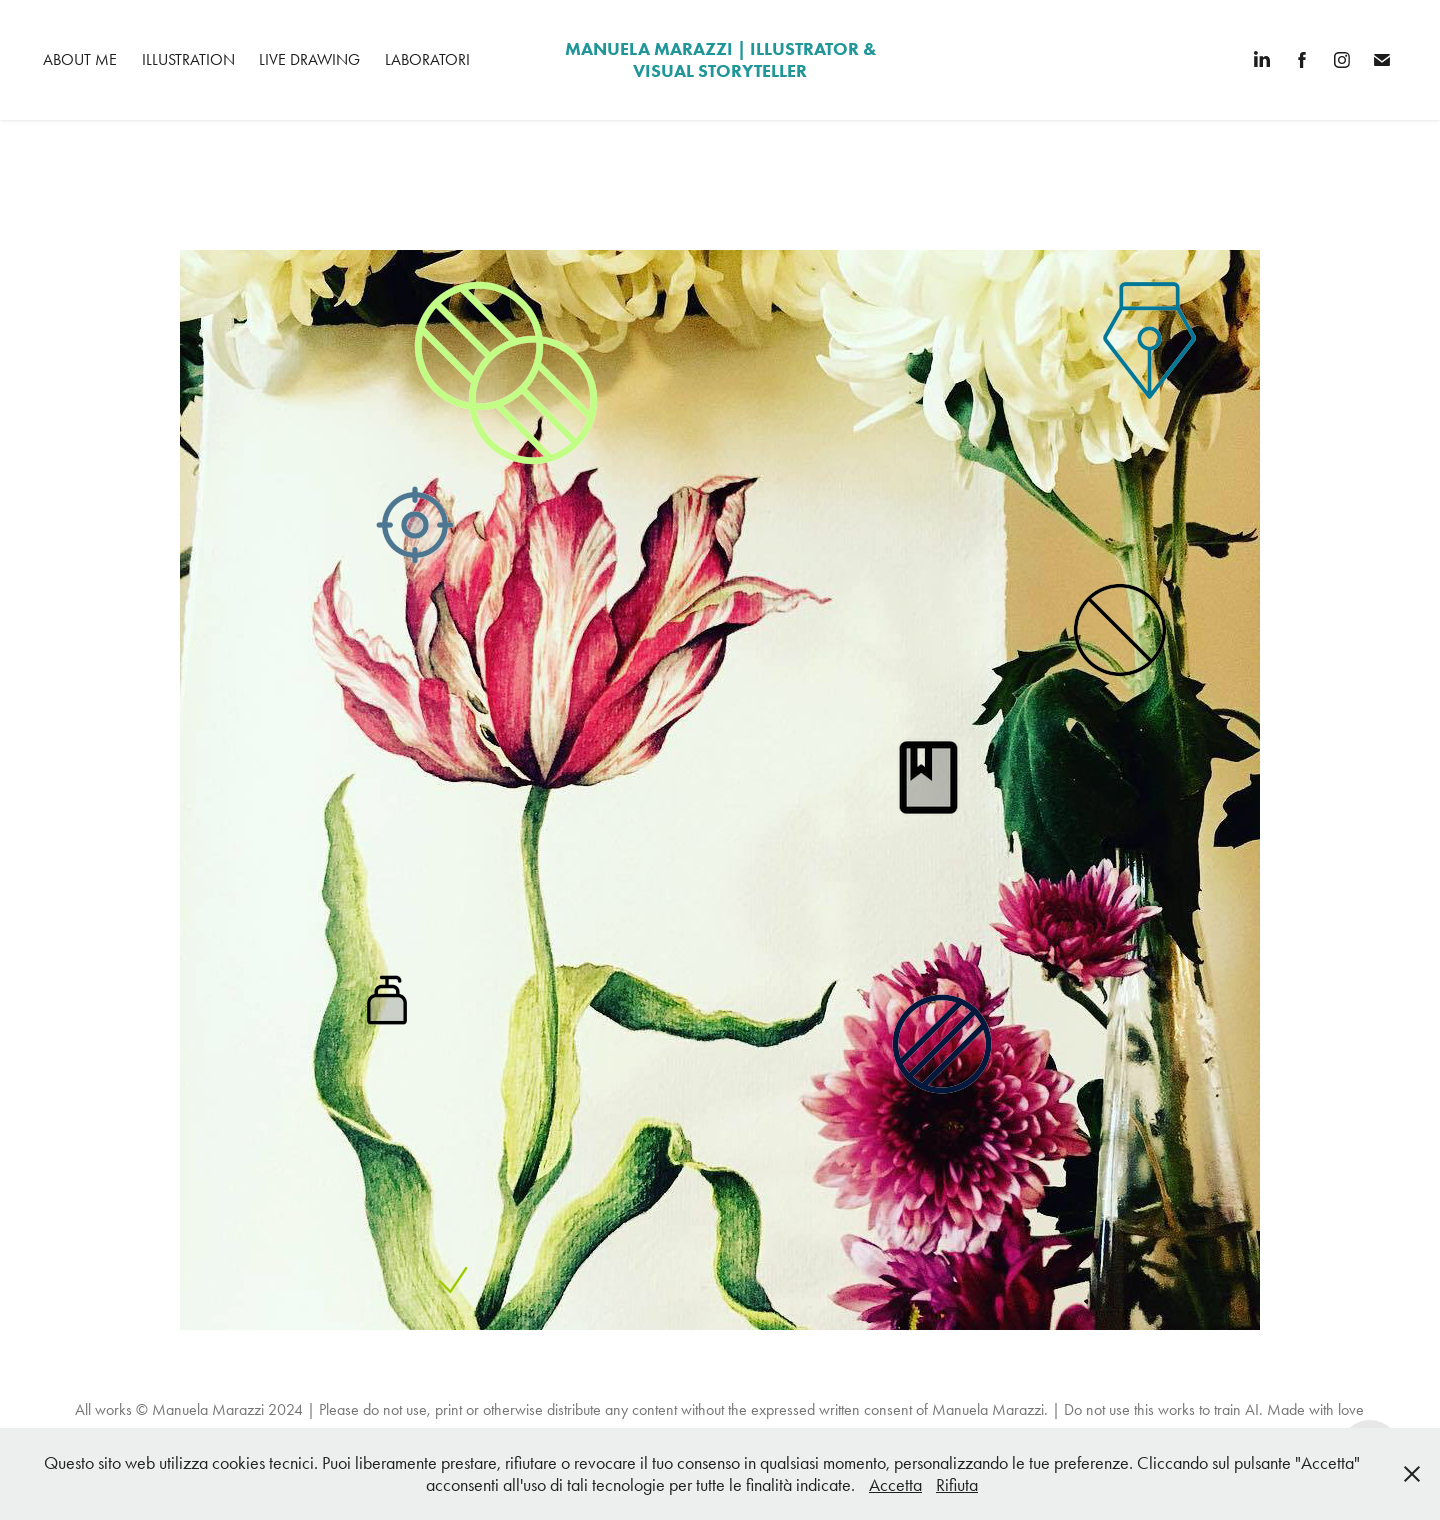  Describe the element at coordinates (453, 1280) in the screenshot. I see `confirm or submit an action` at that location.